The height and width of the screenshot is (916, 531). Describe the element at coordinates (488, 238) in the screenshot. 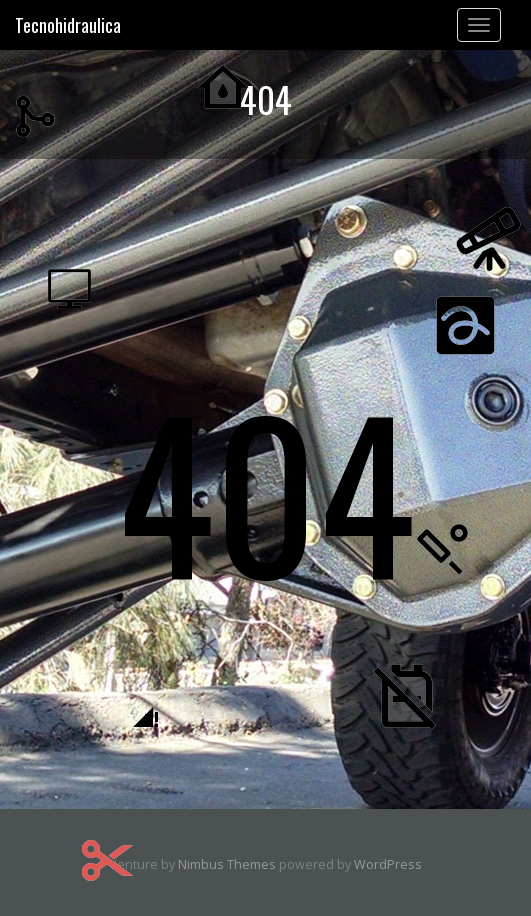

I see `explore or discover new content` at that location.